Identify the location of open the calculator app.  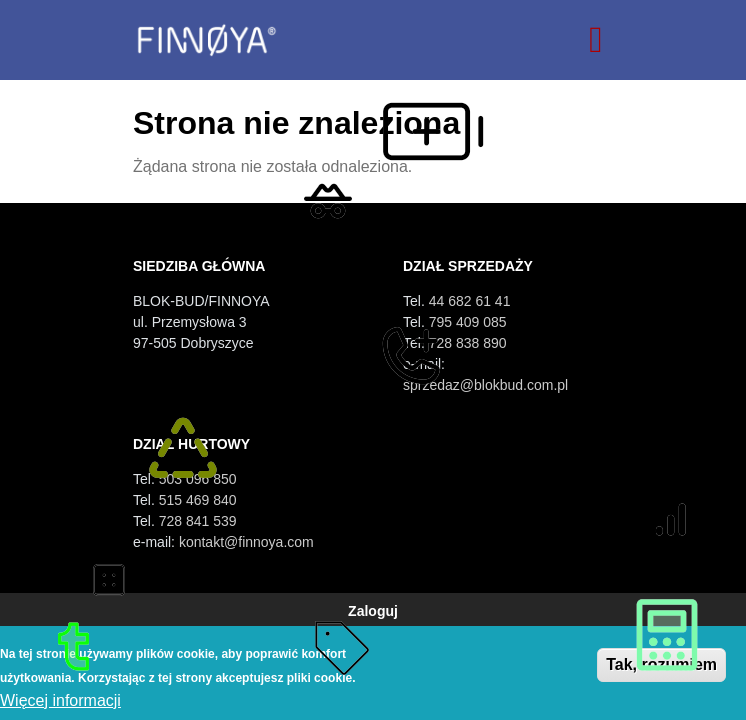
(667, 635).